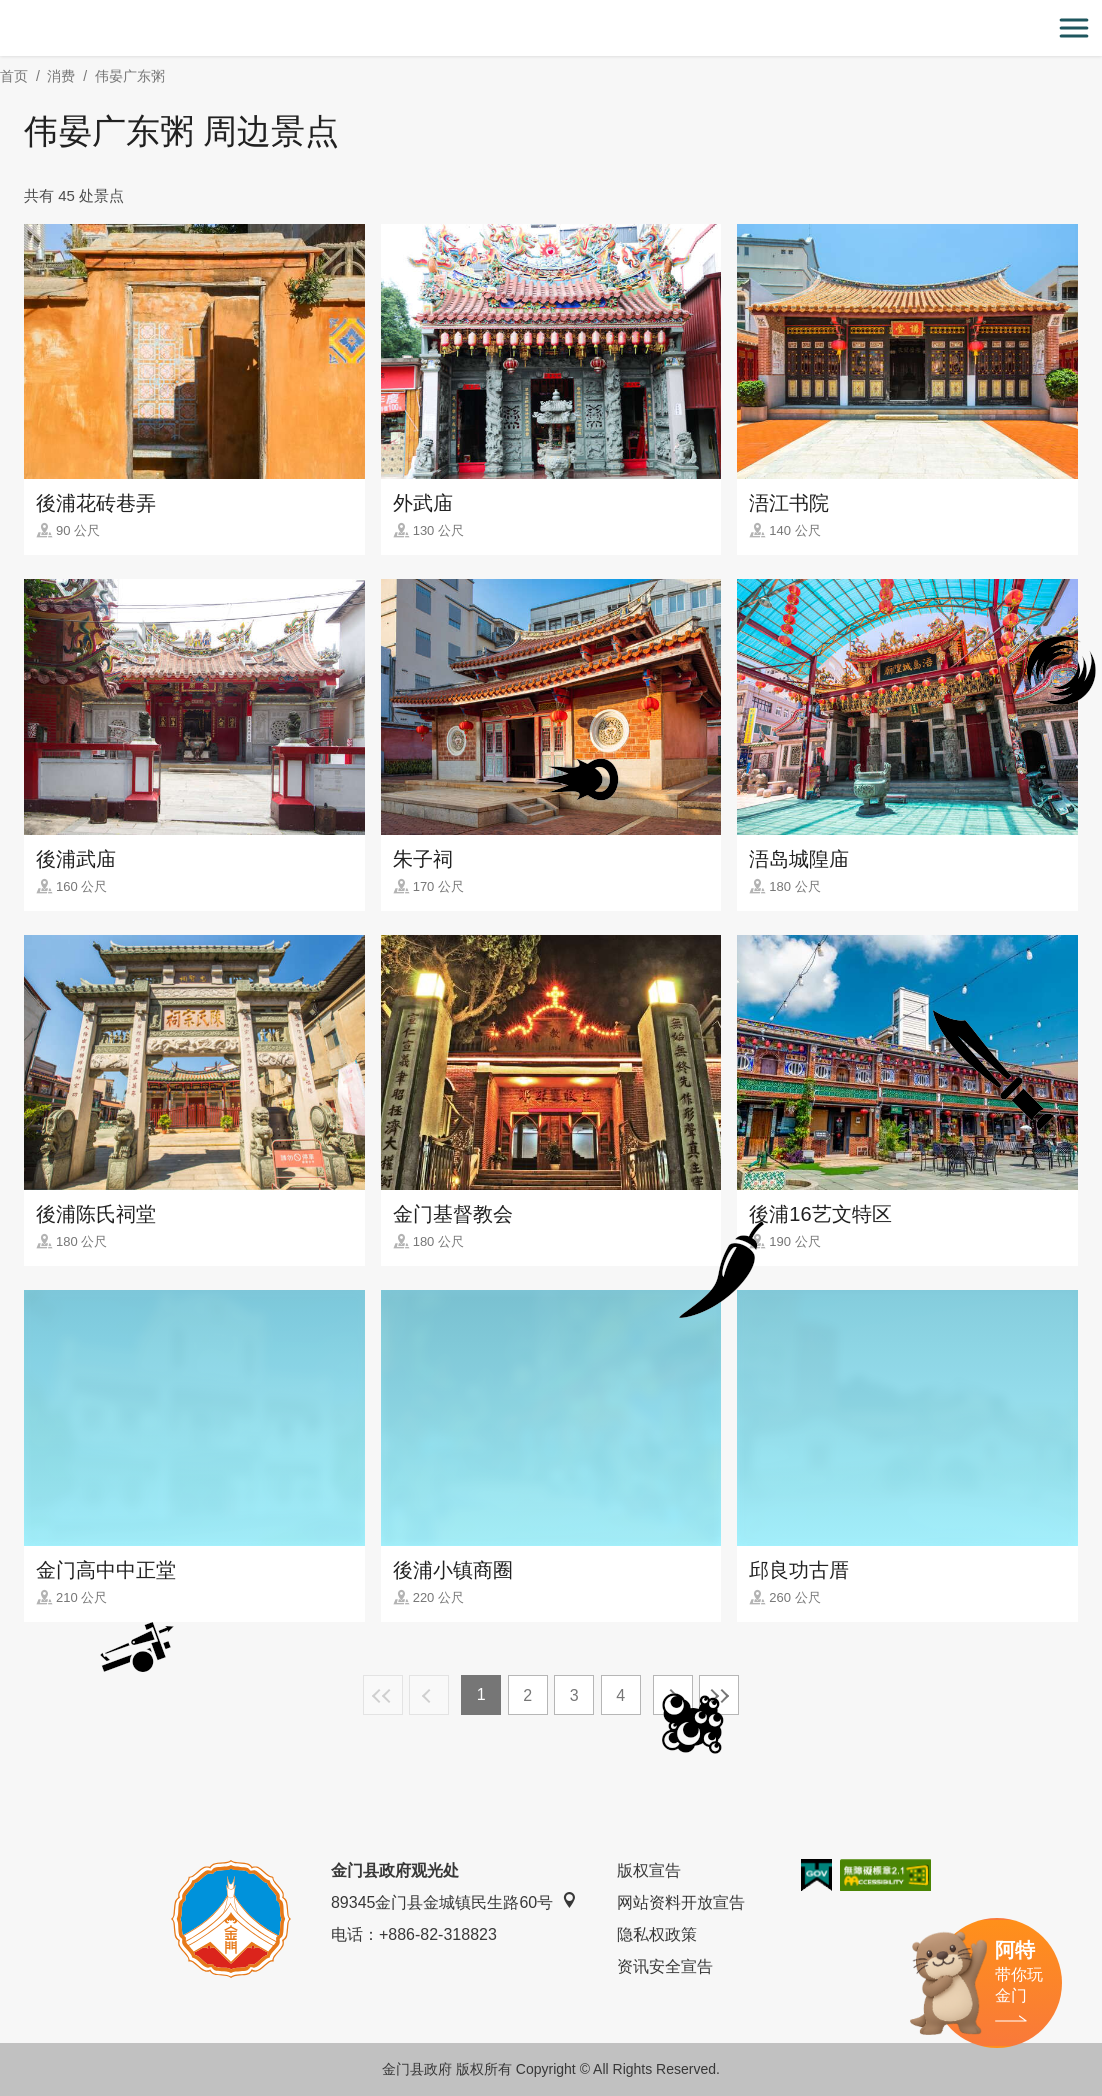 This screenshot has width=1102, height=2096. What do you see at coordinates (1061, 670) in the screenshot?
I see `indicates sound or audio resonance effect` at bounding box center [1061, 670].